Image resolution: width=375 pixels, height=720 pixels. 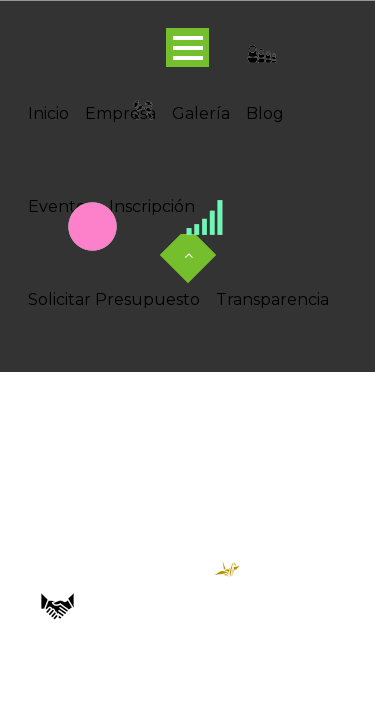 What do you see at coordinates (204, 217) in the screenshot?
I see `indicates cellular or network signal strength` at bounding box center [204, 217].